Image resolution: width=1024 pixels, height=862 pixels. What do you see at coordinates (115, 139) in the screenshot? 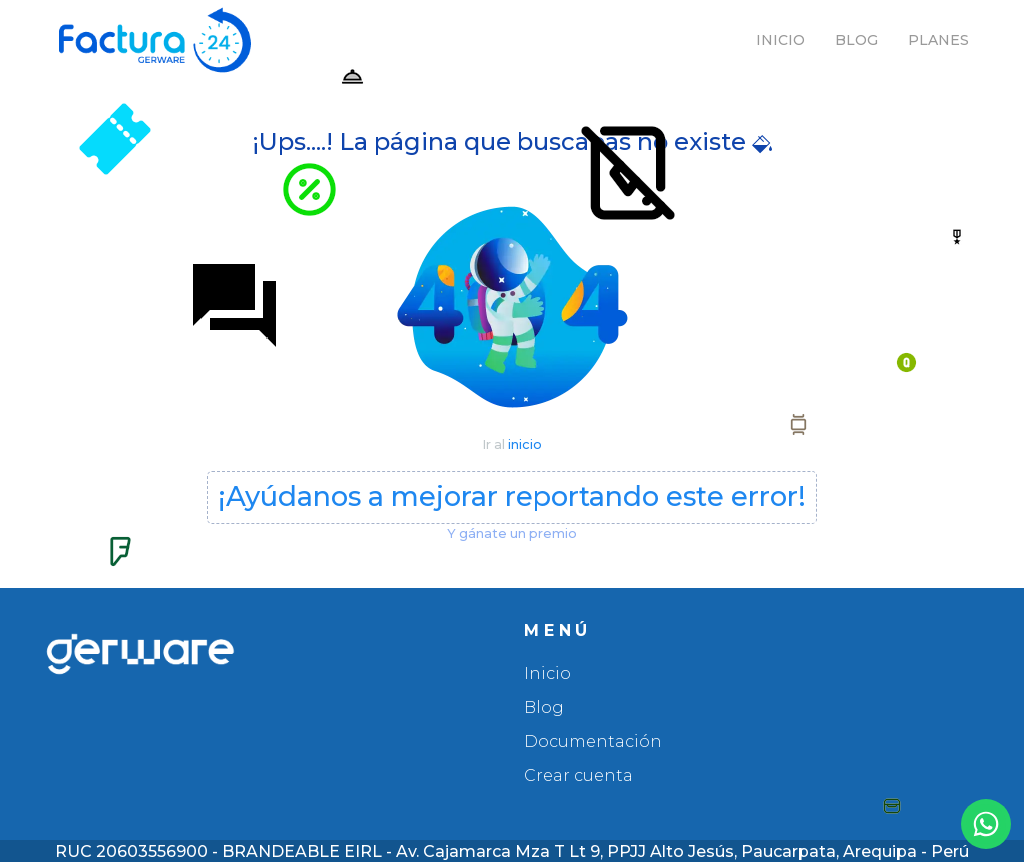
I see `view your tickets or passes` at bounding box center [115, 139].